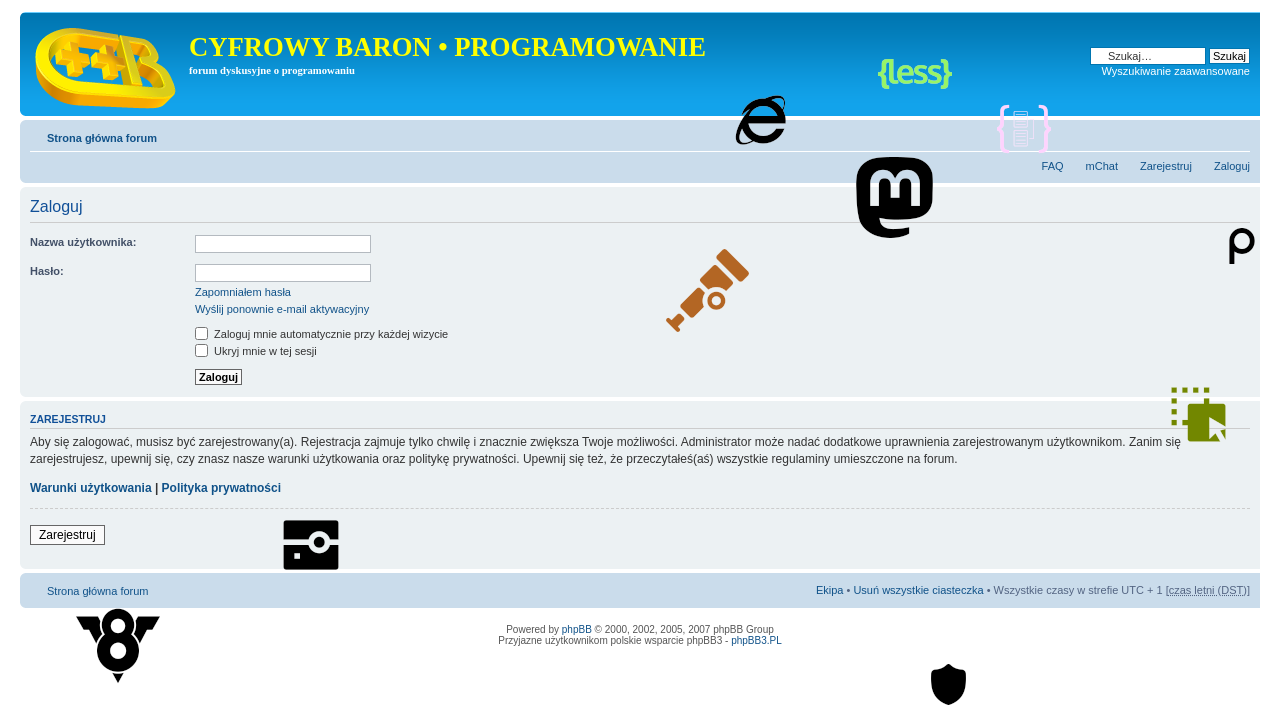 Image resolution: width=1280 pixels, height=721 pixels. Describe the element at coordinates (707, 290) in the screenshot. I see `opentelemetry logo` at that location.